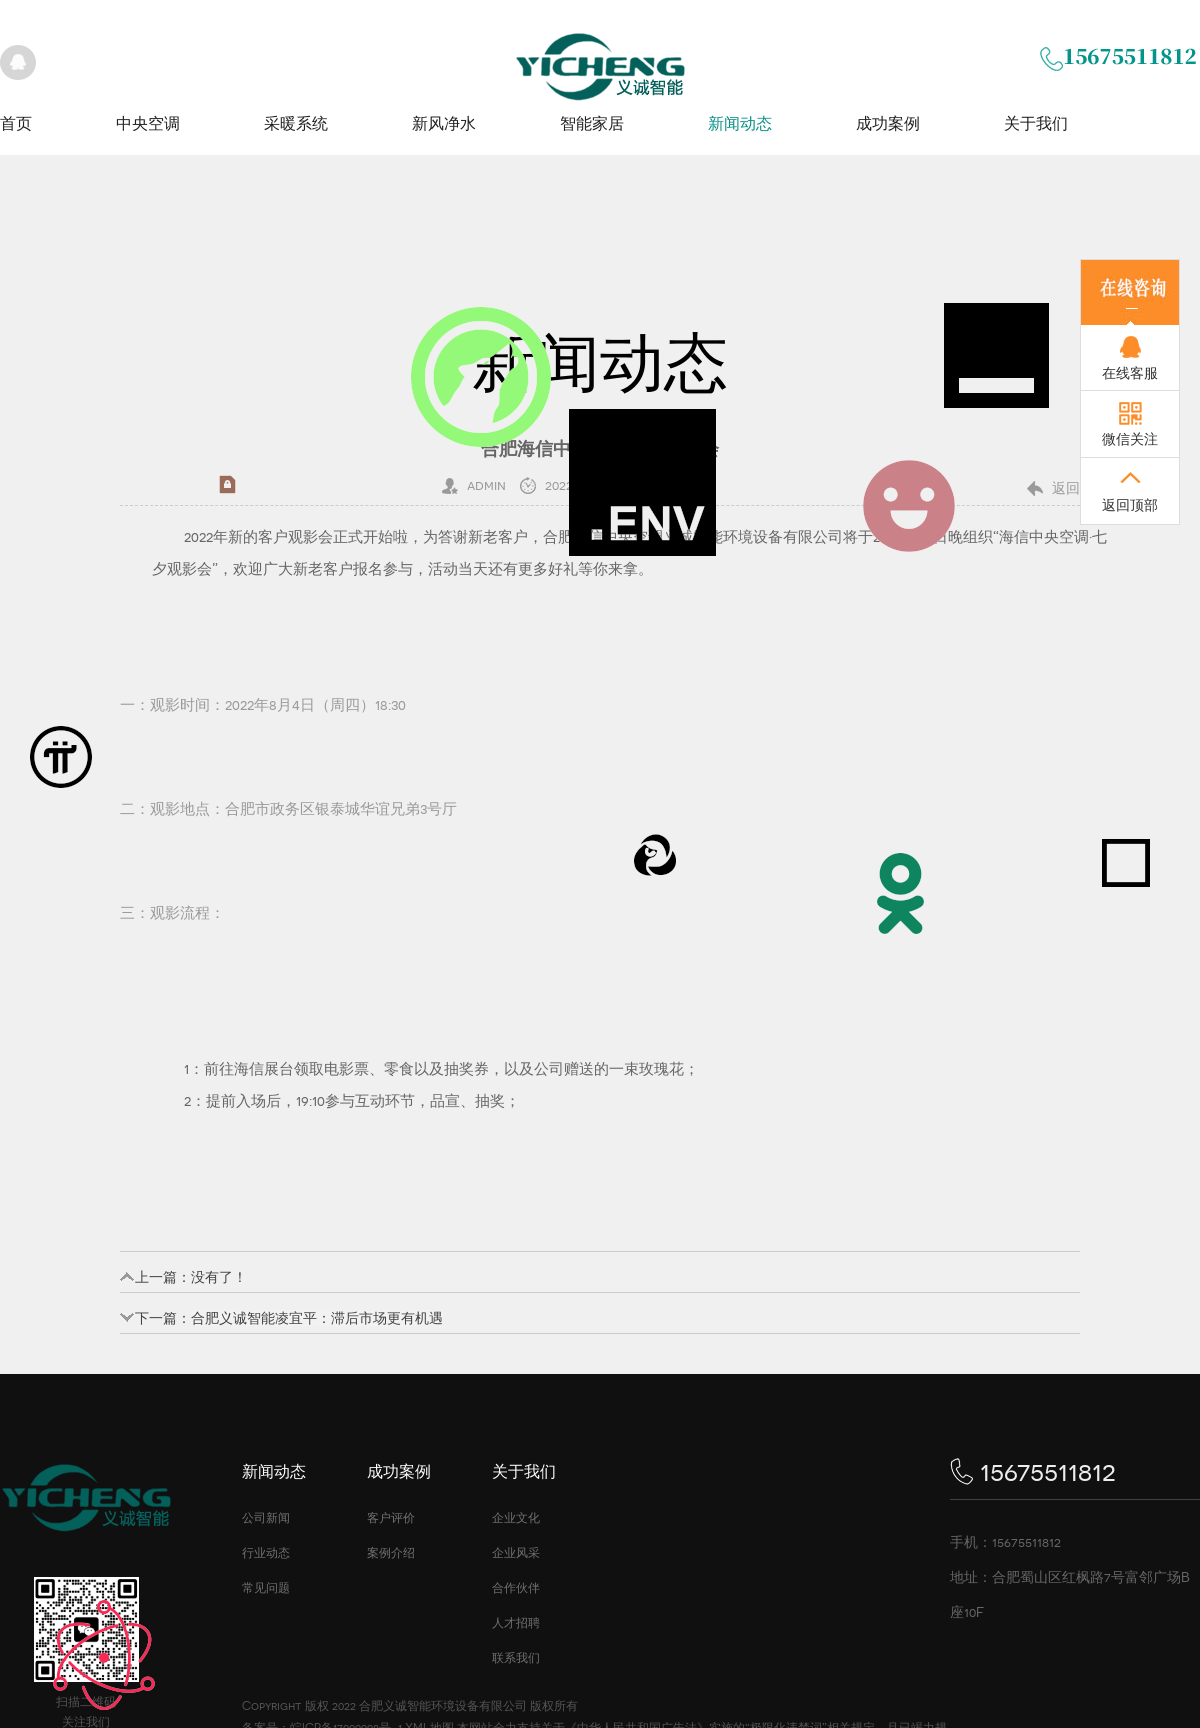  I want to click on open odnoklassniki social network, so click(900, 893).